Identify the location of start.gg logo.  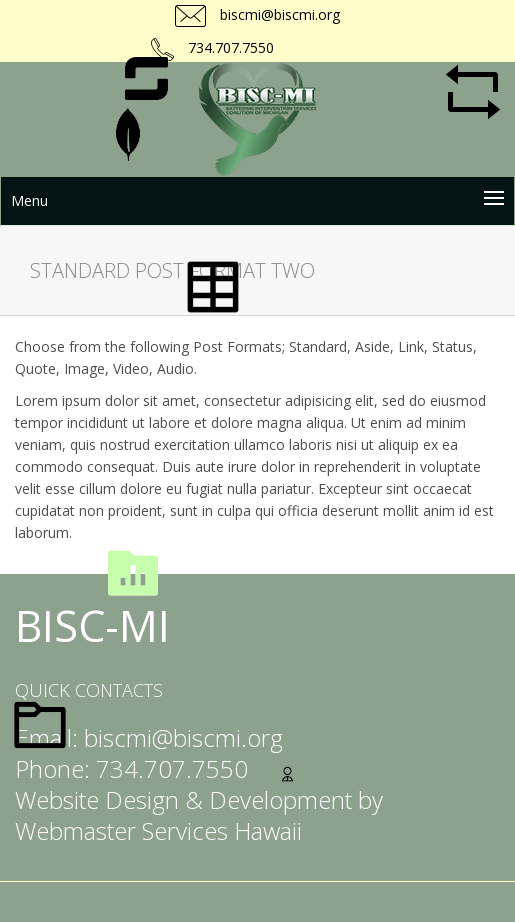
(146, 78).